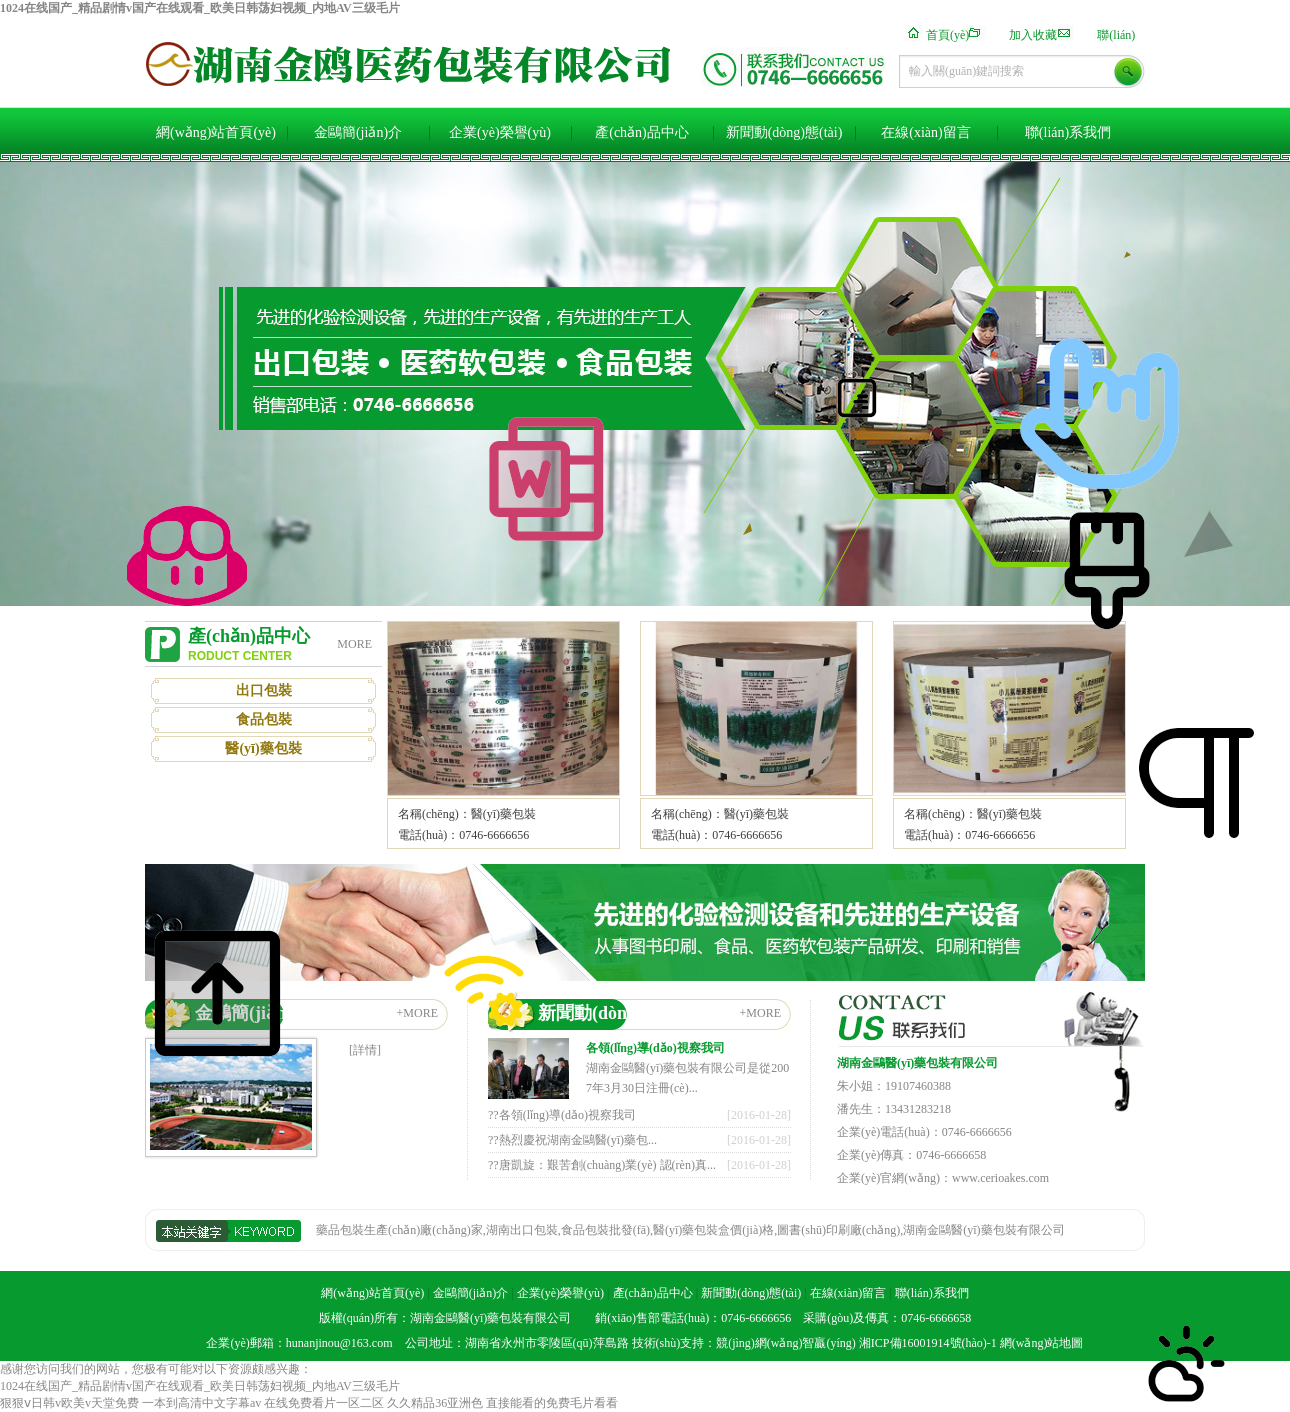 This screenshot has width=1290, height=1412. Describe the element at coordinates (1107, 571) in the screenshot. I see `customize appearance or theme settings` at that location.